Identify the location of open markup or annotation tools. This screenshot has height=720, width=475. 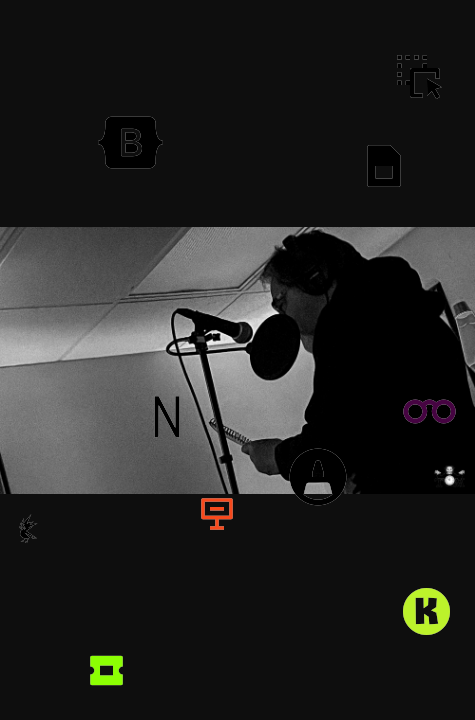
(318, 477).